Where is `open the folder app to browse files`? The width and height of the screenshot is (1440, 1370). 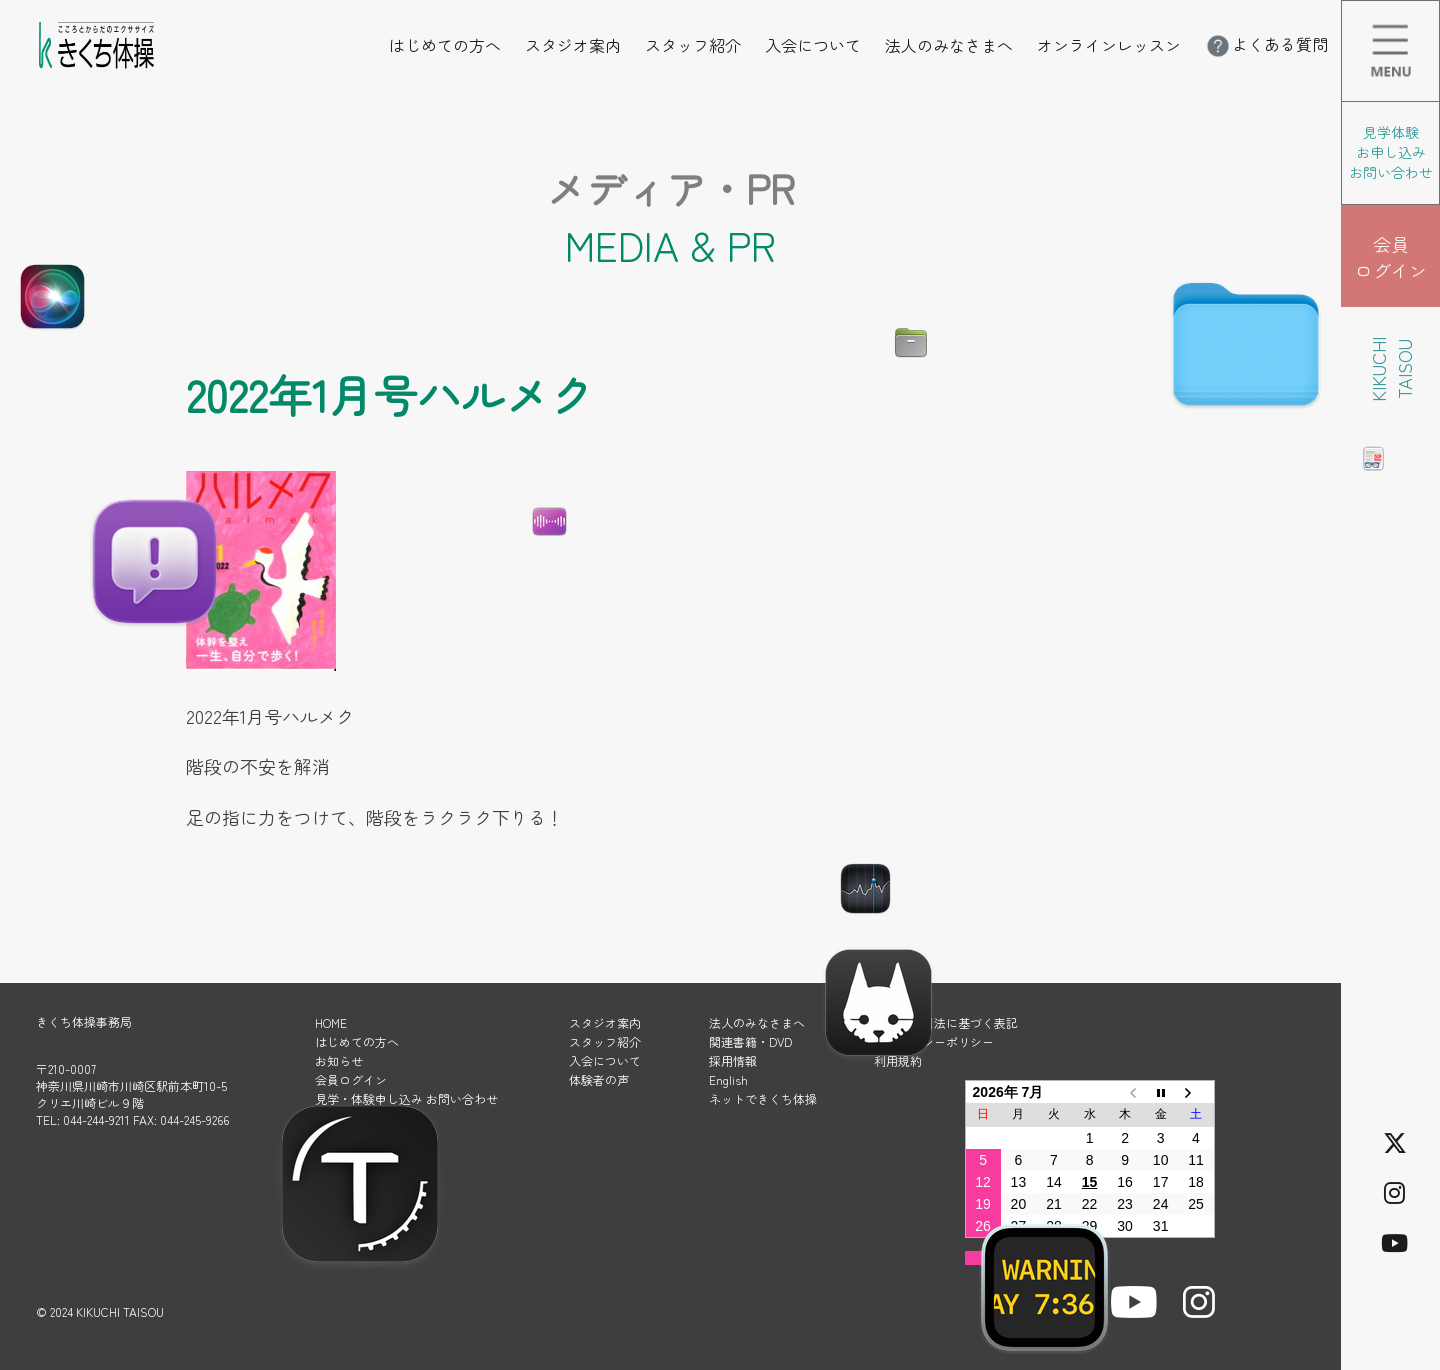 open the folder app to browse files is located at coordinates (1246, 343).